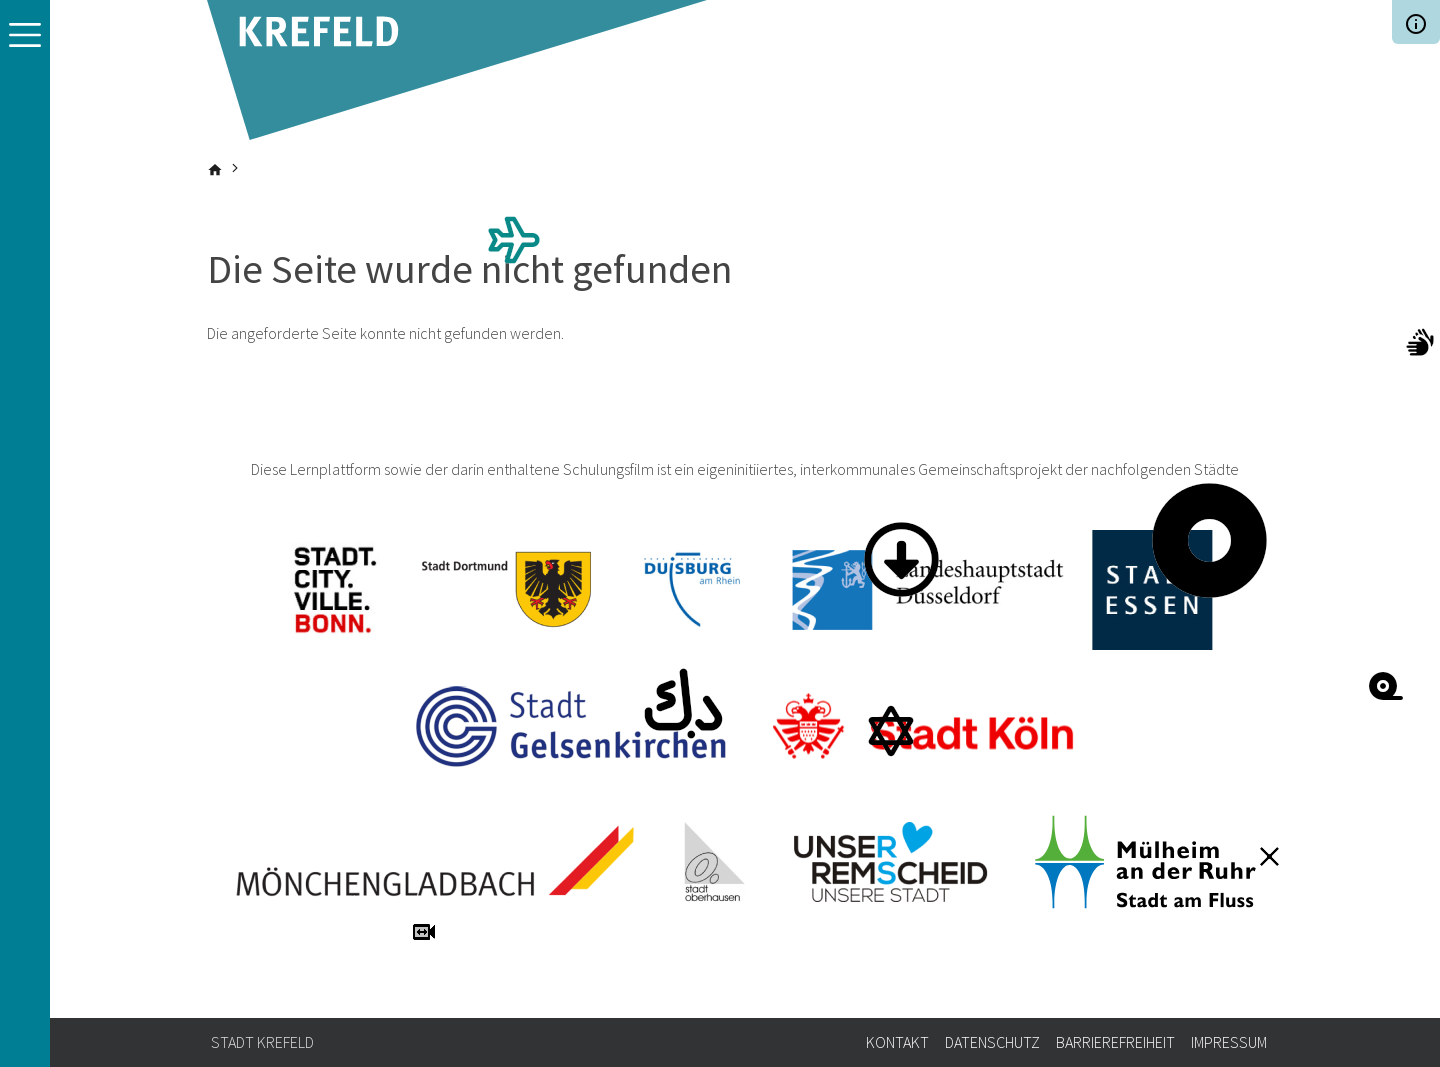 This screenshot has width=1440, height=1067. What do you see at coordinates (683, 703) in the screenshot?
I see `indicates currency in Iraqi or Kuwaiti dinar` at bounding box center [683, 703].